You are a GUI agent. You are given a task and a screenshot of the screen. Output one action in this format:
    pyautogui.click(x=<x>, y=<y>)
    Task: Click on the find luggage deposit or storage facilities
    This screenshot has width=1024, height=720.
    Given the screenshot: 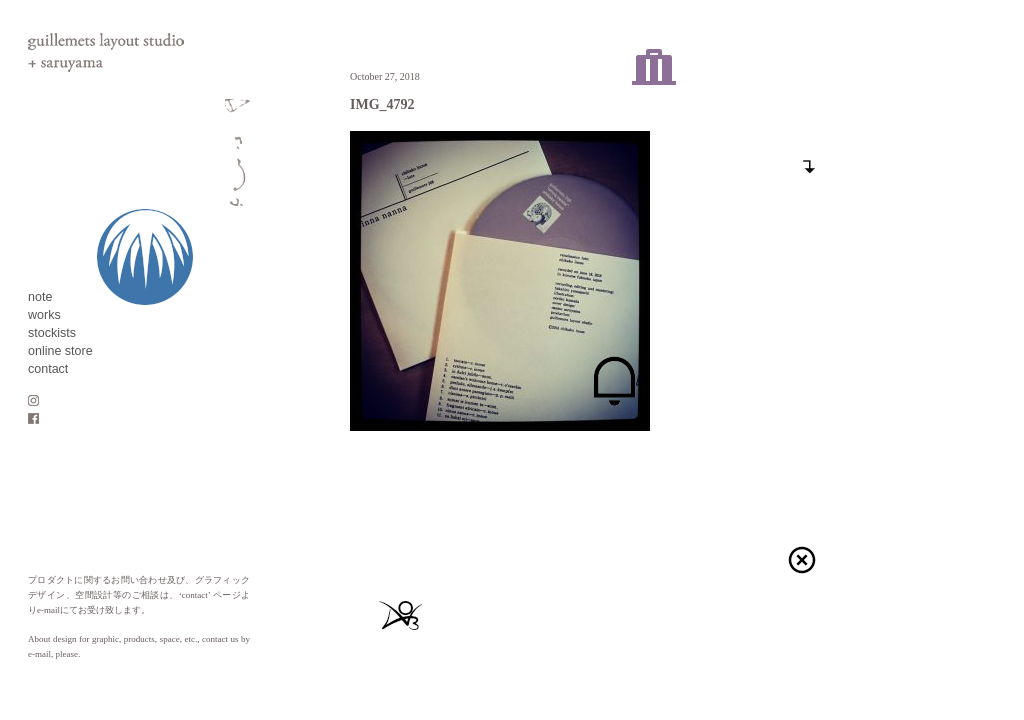 What is the action you would take?
    pyautogui.click(x=654, y=67)
    